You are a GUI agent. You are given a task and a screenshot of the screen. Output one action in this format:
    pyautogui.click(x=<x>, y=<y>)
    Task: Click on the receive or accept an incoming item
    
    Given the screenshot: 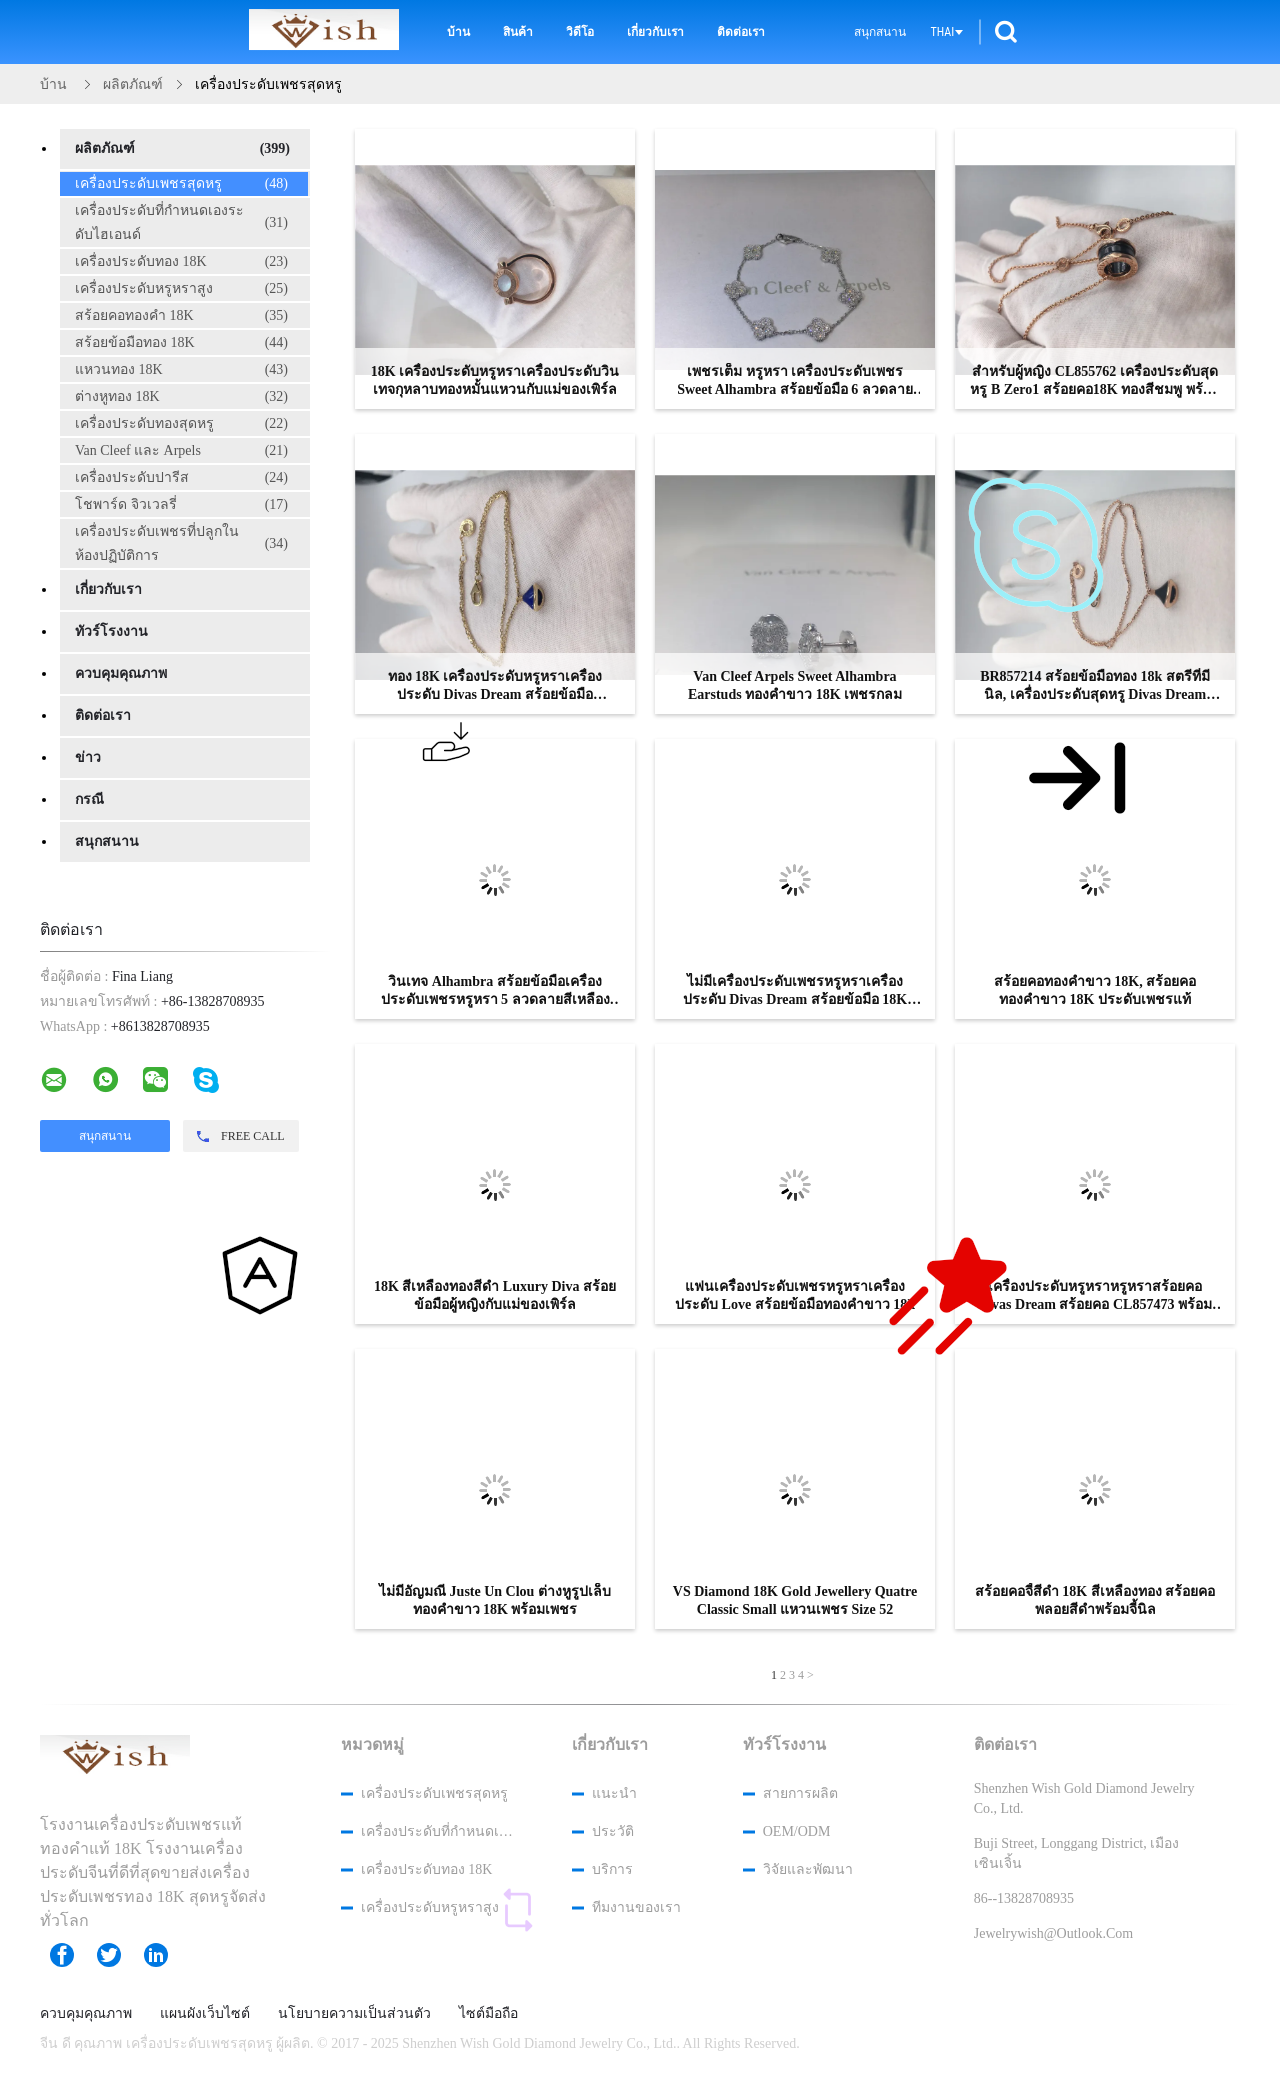 What is the action you would take?
    pyautogui.click(x=448, y=744)
    